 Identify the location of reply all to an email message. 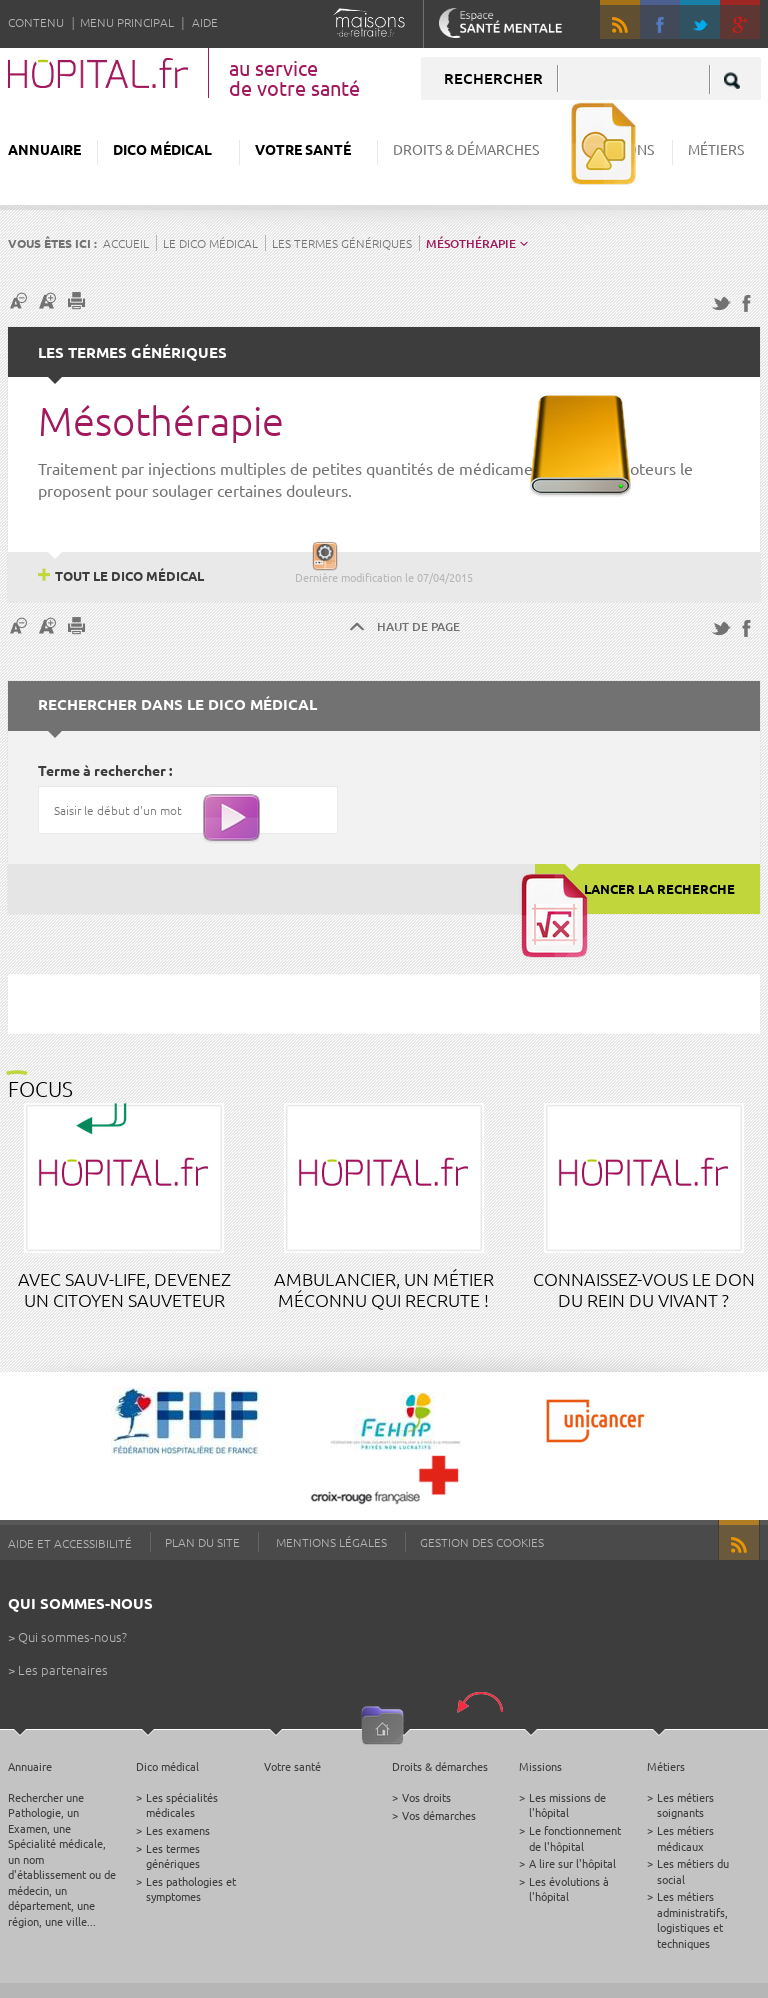
(100, 1118).